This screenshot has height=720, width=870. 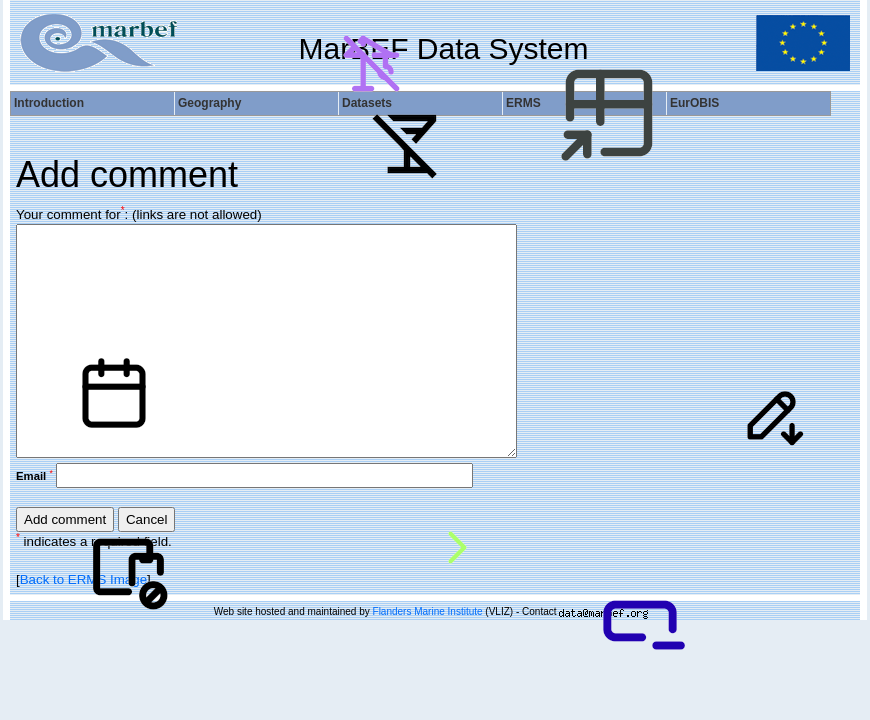 What do you see at coordinates (371, 63) in the screenshot?
I see `construction crane disabled or unavailable` at bounding box center [371, 63].